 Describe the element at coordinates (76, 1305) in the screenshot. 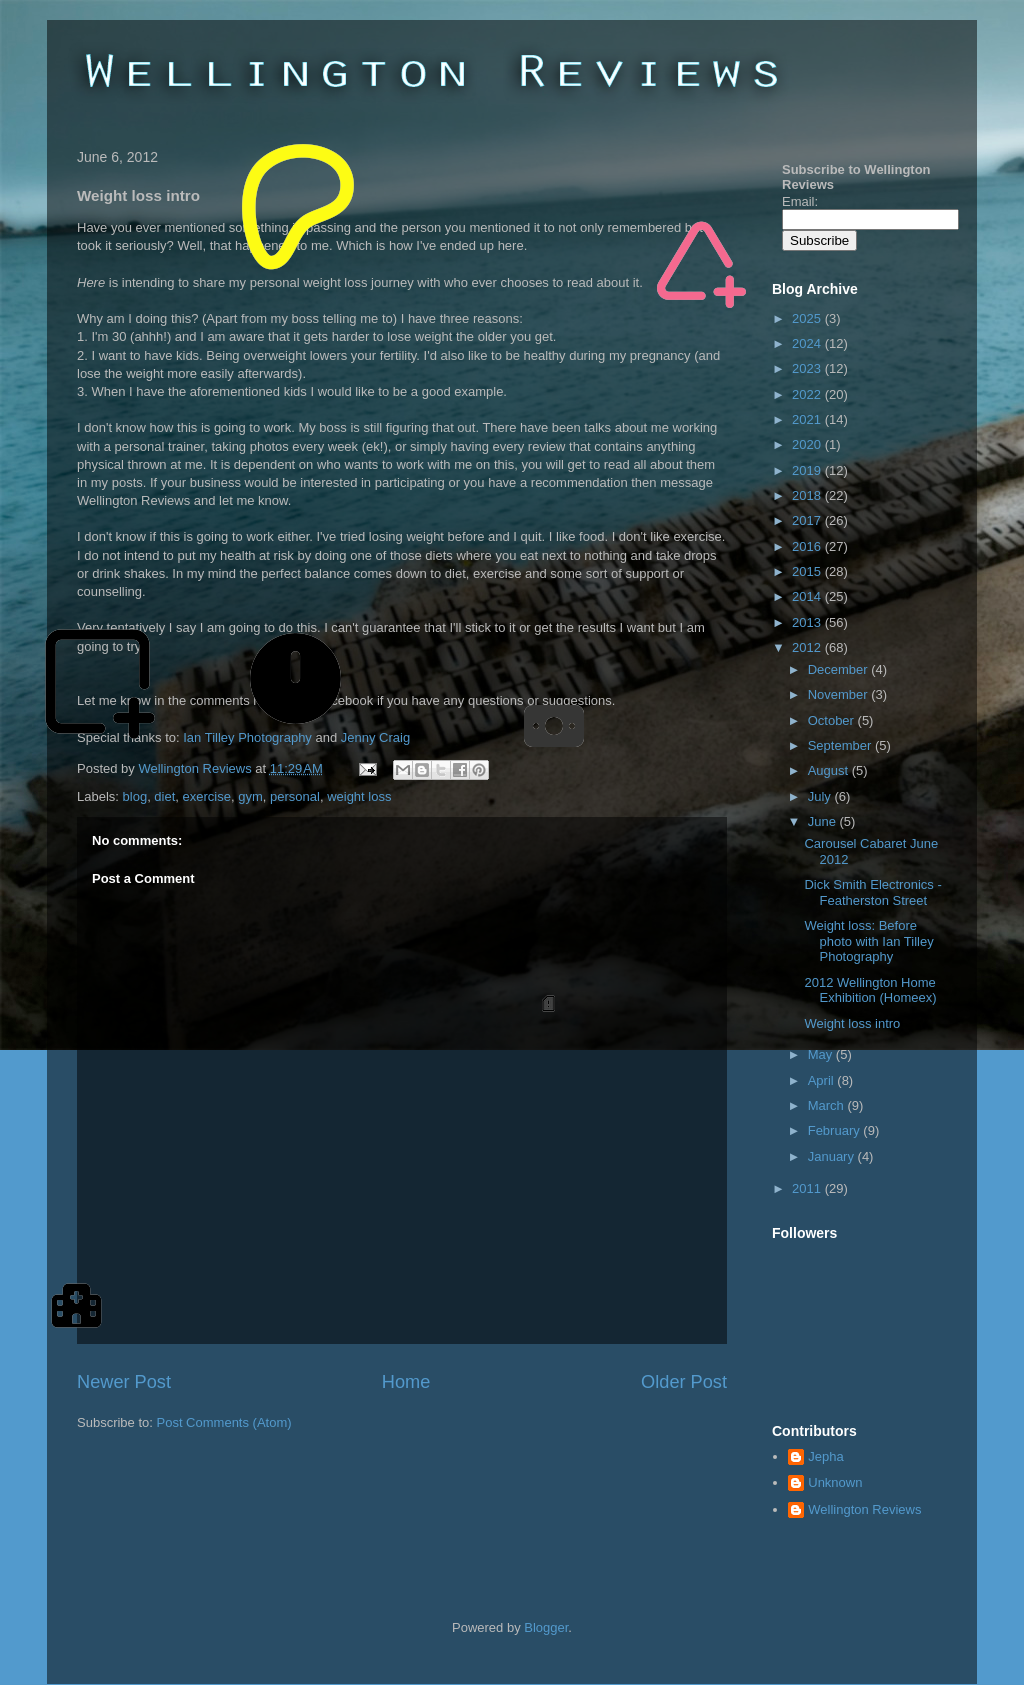

I see `find nearby hospitals or medical facilities` at that location.